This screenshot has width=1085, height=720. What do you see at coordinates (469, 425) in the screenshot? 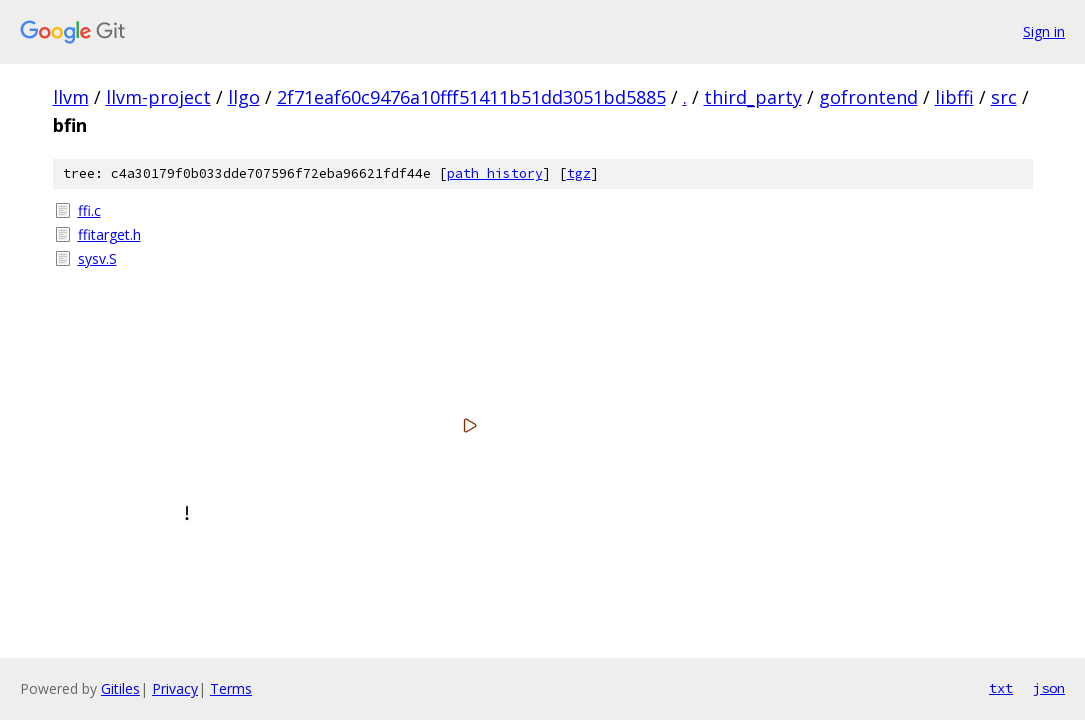
I see `play media or start playback` at bounding box center [469, 425].